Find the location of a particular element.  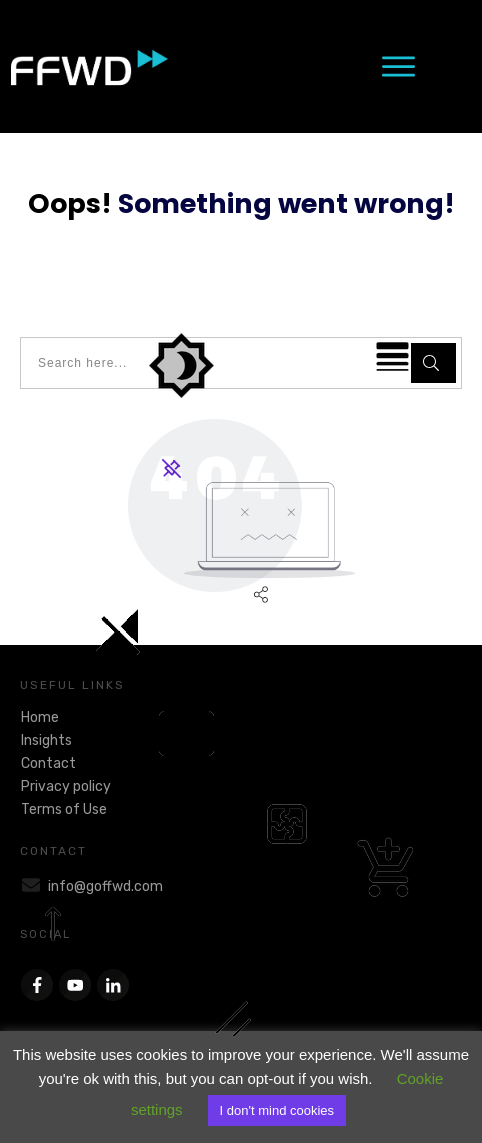

indicates signal strength or connectivity level is located at coordinates (234, 1020).